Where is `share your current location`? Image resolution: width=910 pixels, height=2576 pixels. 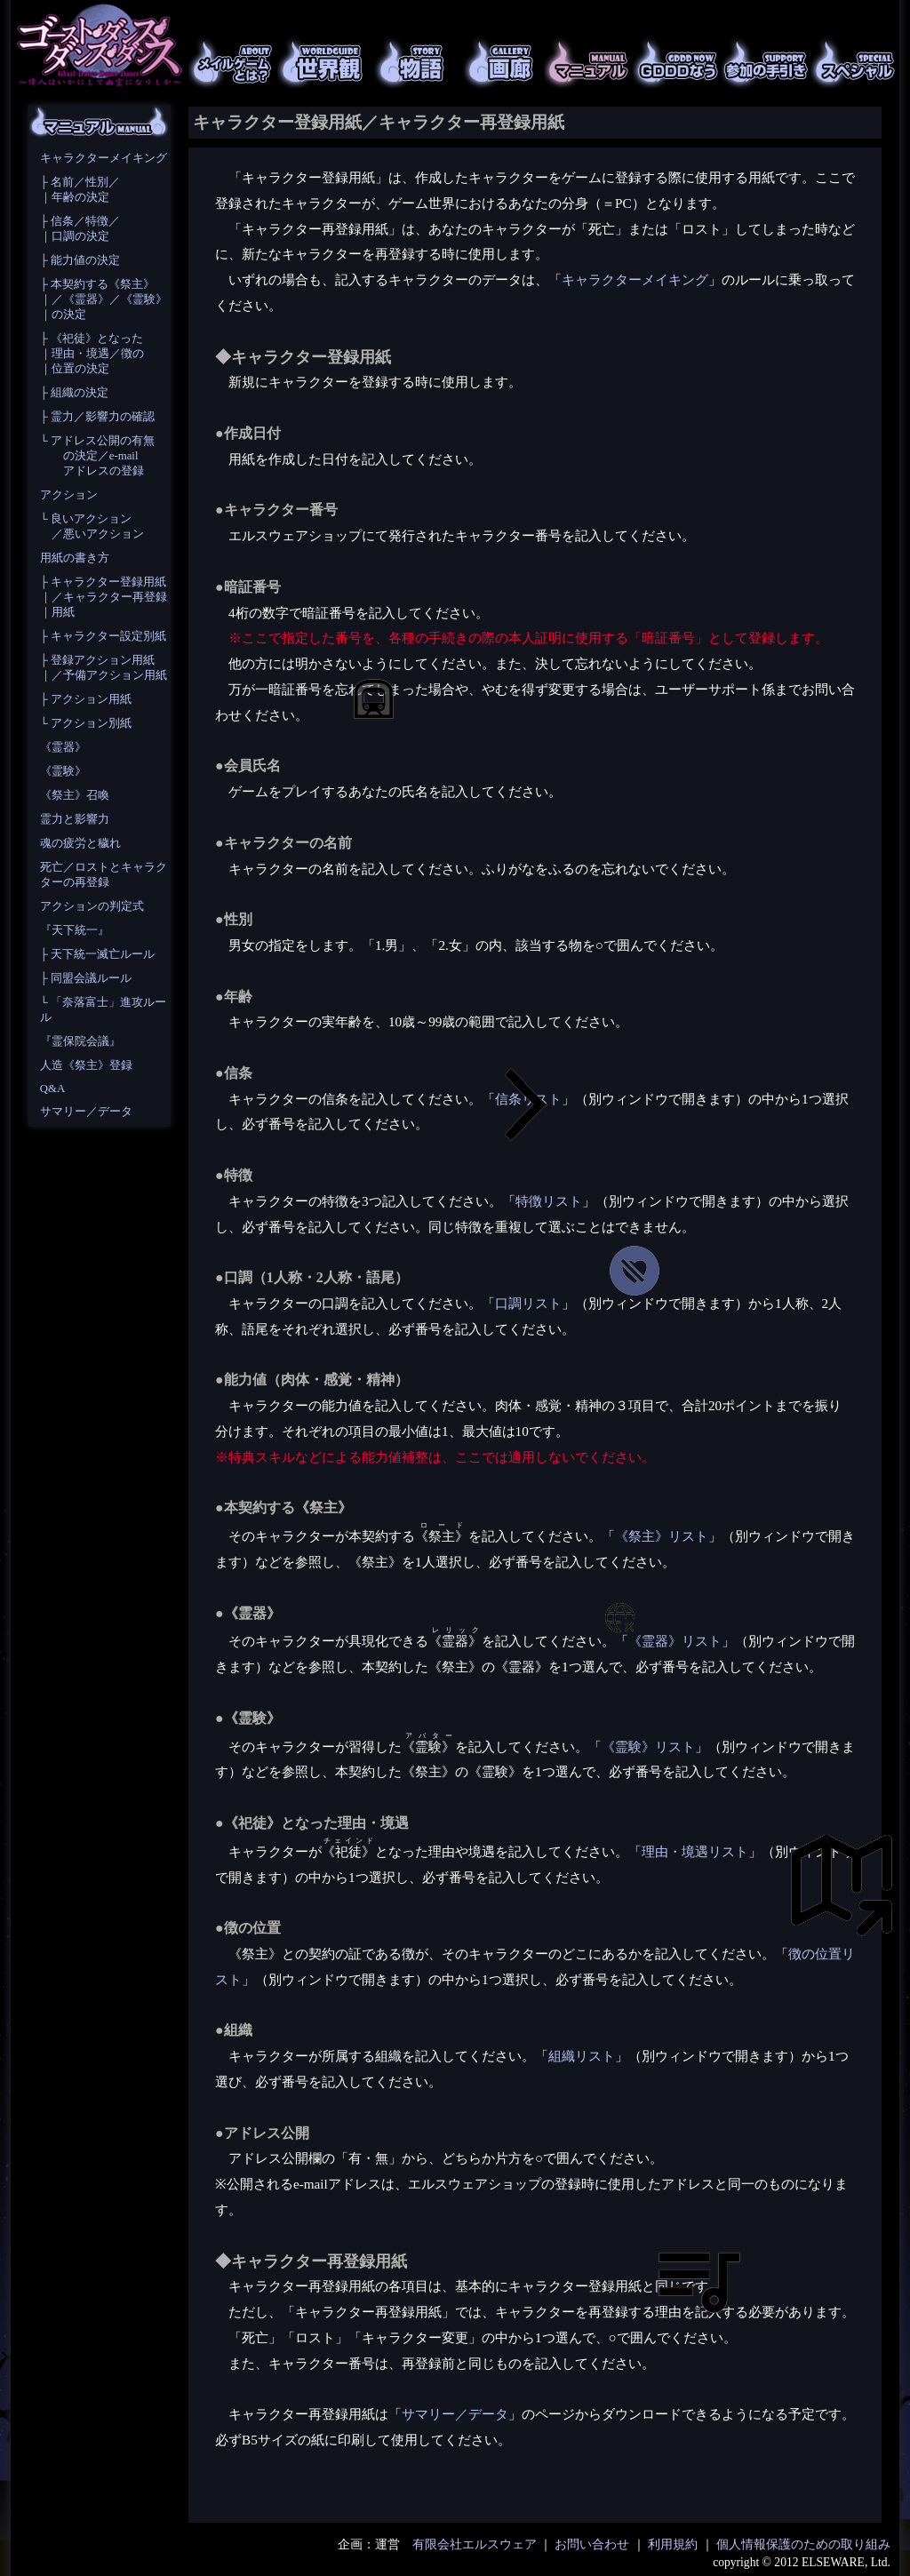
share your current location is located at coordinates (842, 1880).